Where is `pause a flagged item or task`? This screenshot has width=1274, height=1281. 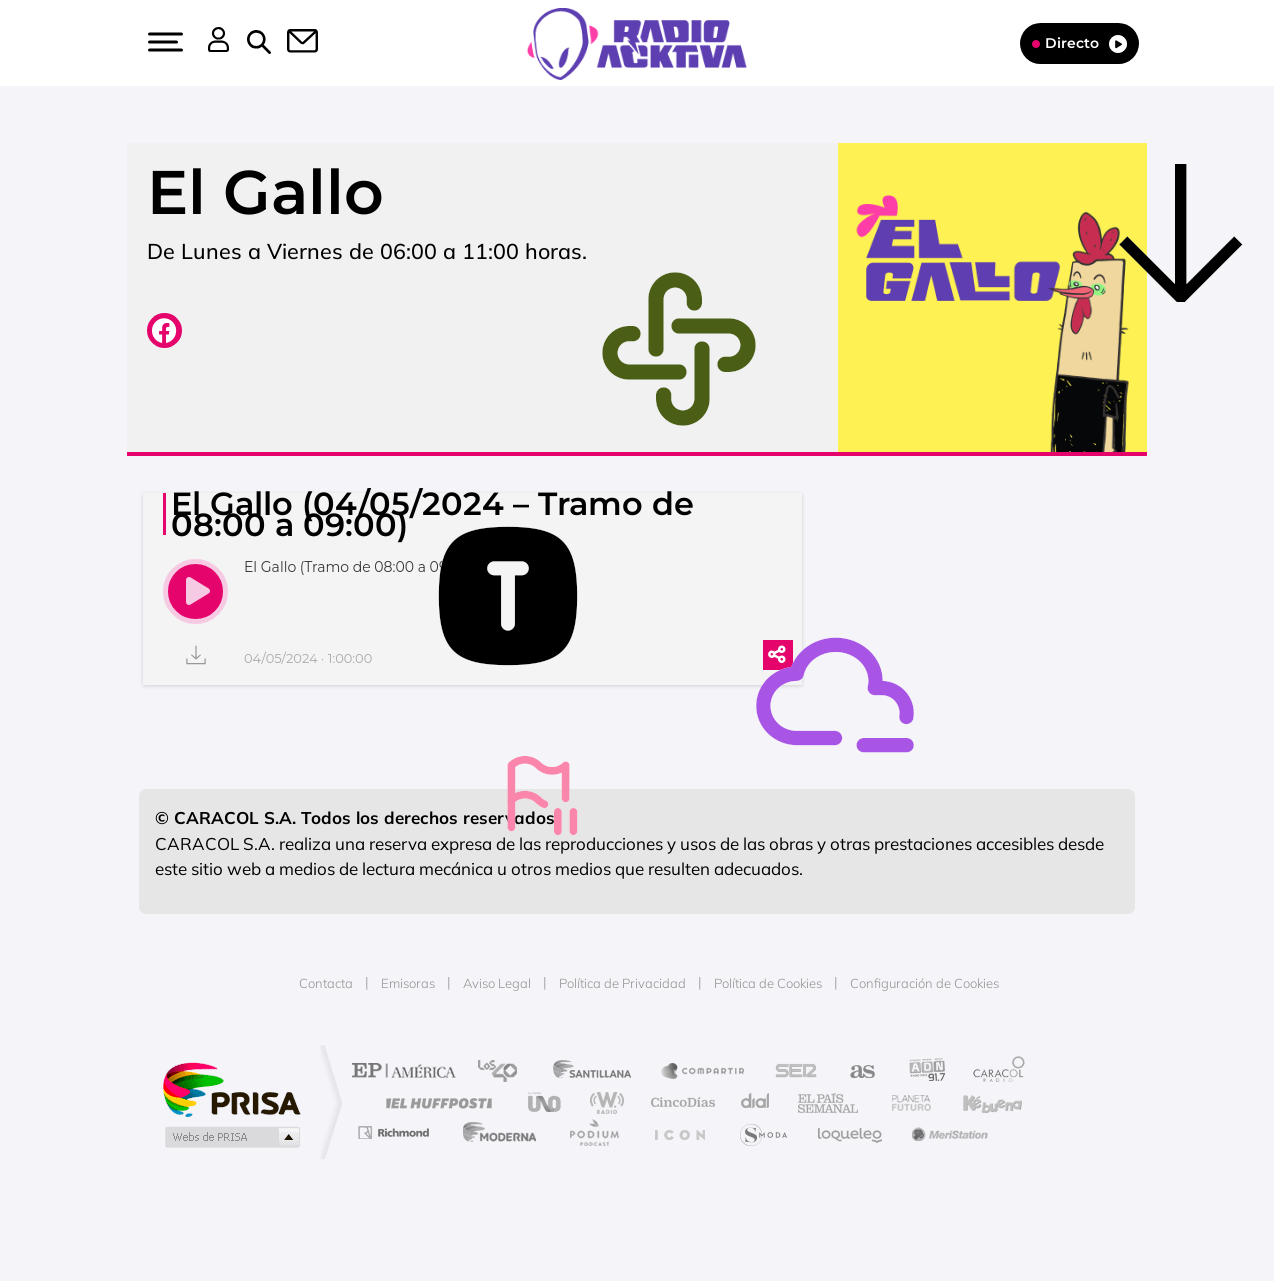 pause a flagged item or task is located at coordinates (538, 792).